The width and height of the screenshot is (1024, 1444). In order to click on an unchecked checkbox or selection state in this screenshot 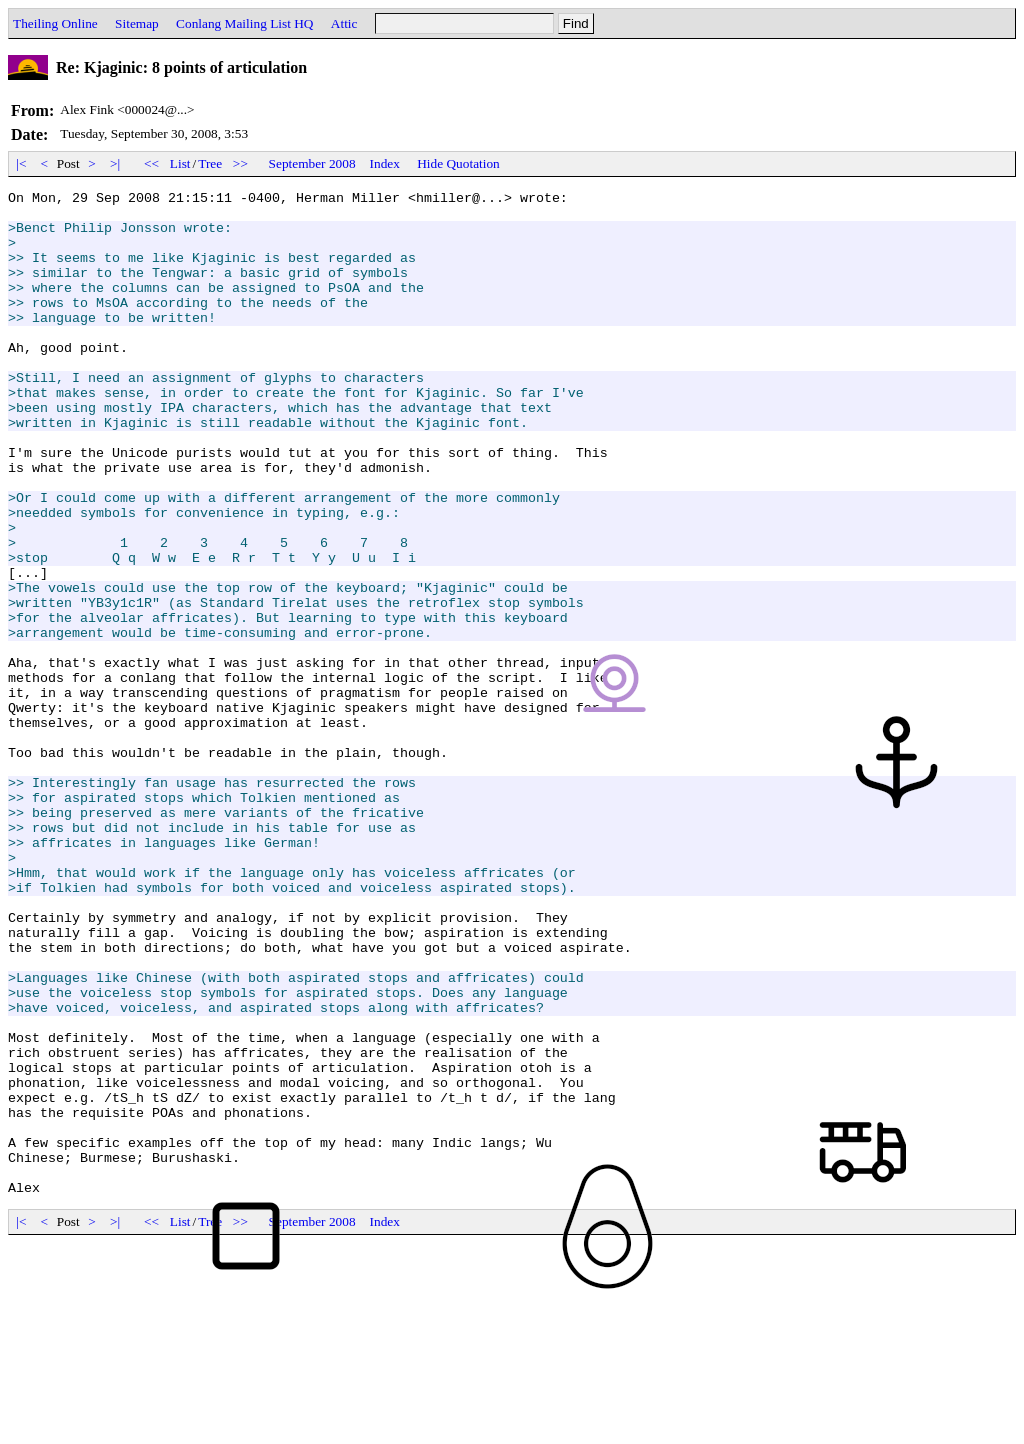, I will do `click(246, 1236)`.